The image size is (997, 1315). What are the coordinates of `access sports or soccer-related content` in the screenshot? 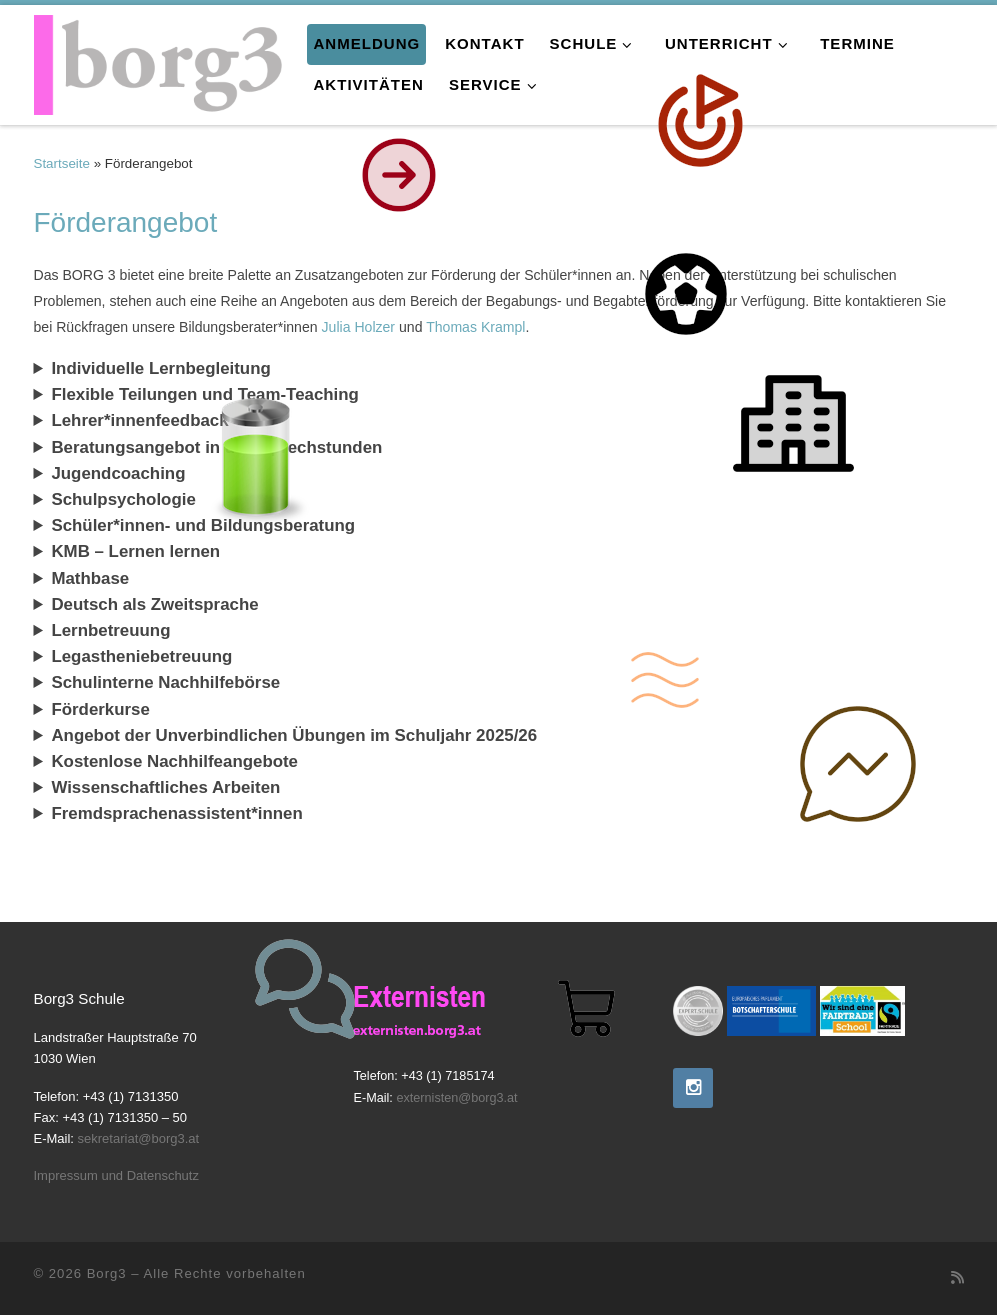 It's located at (686, 294).